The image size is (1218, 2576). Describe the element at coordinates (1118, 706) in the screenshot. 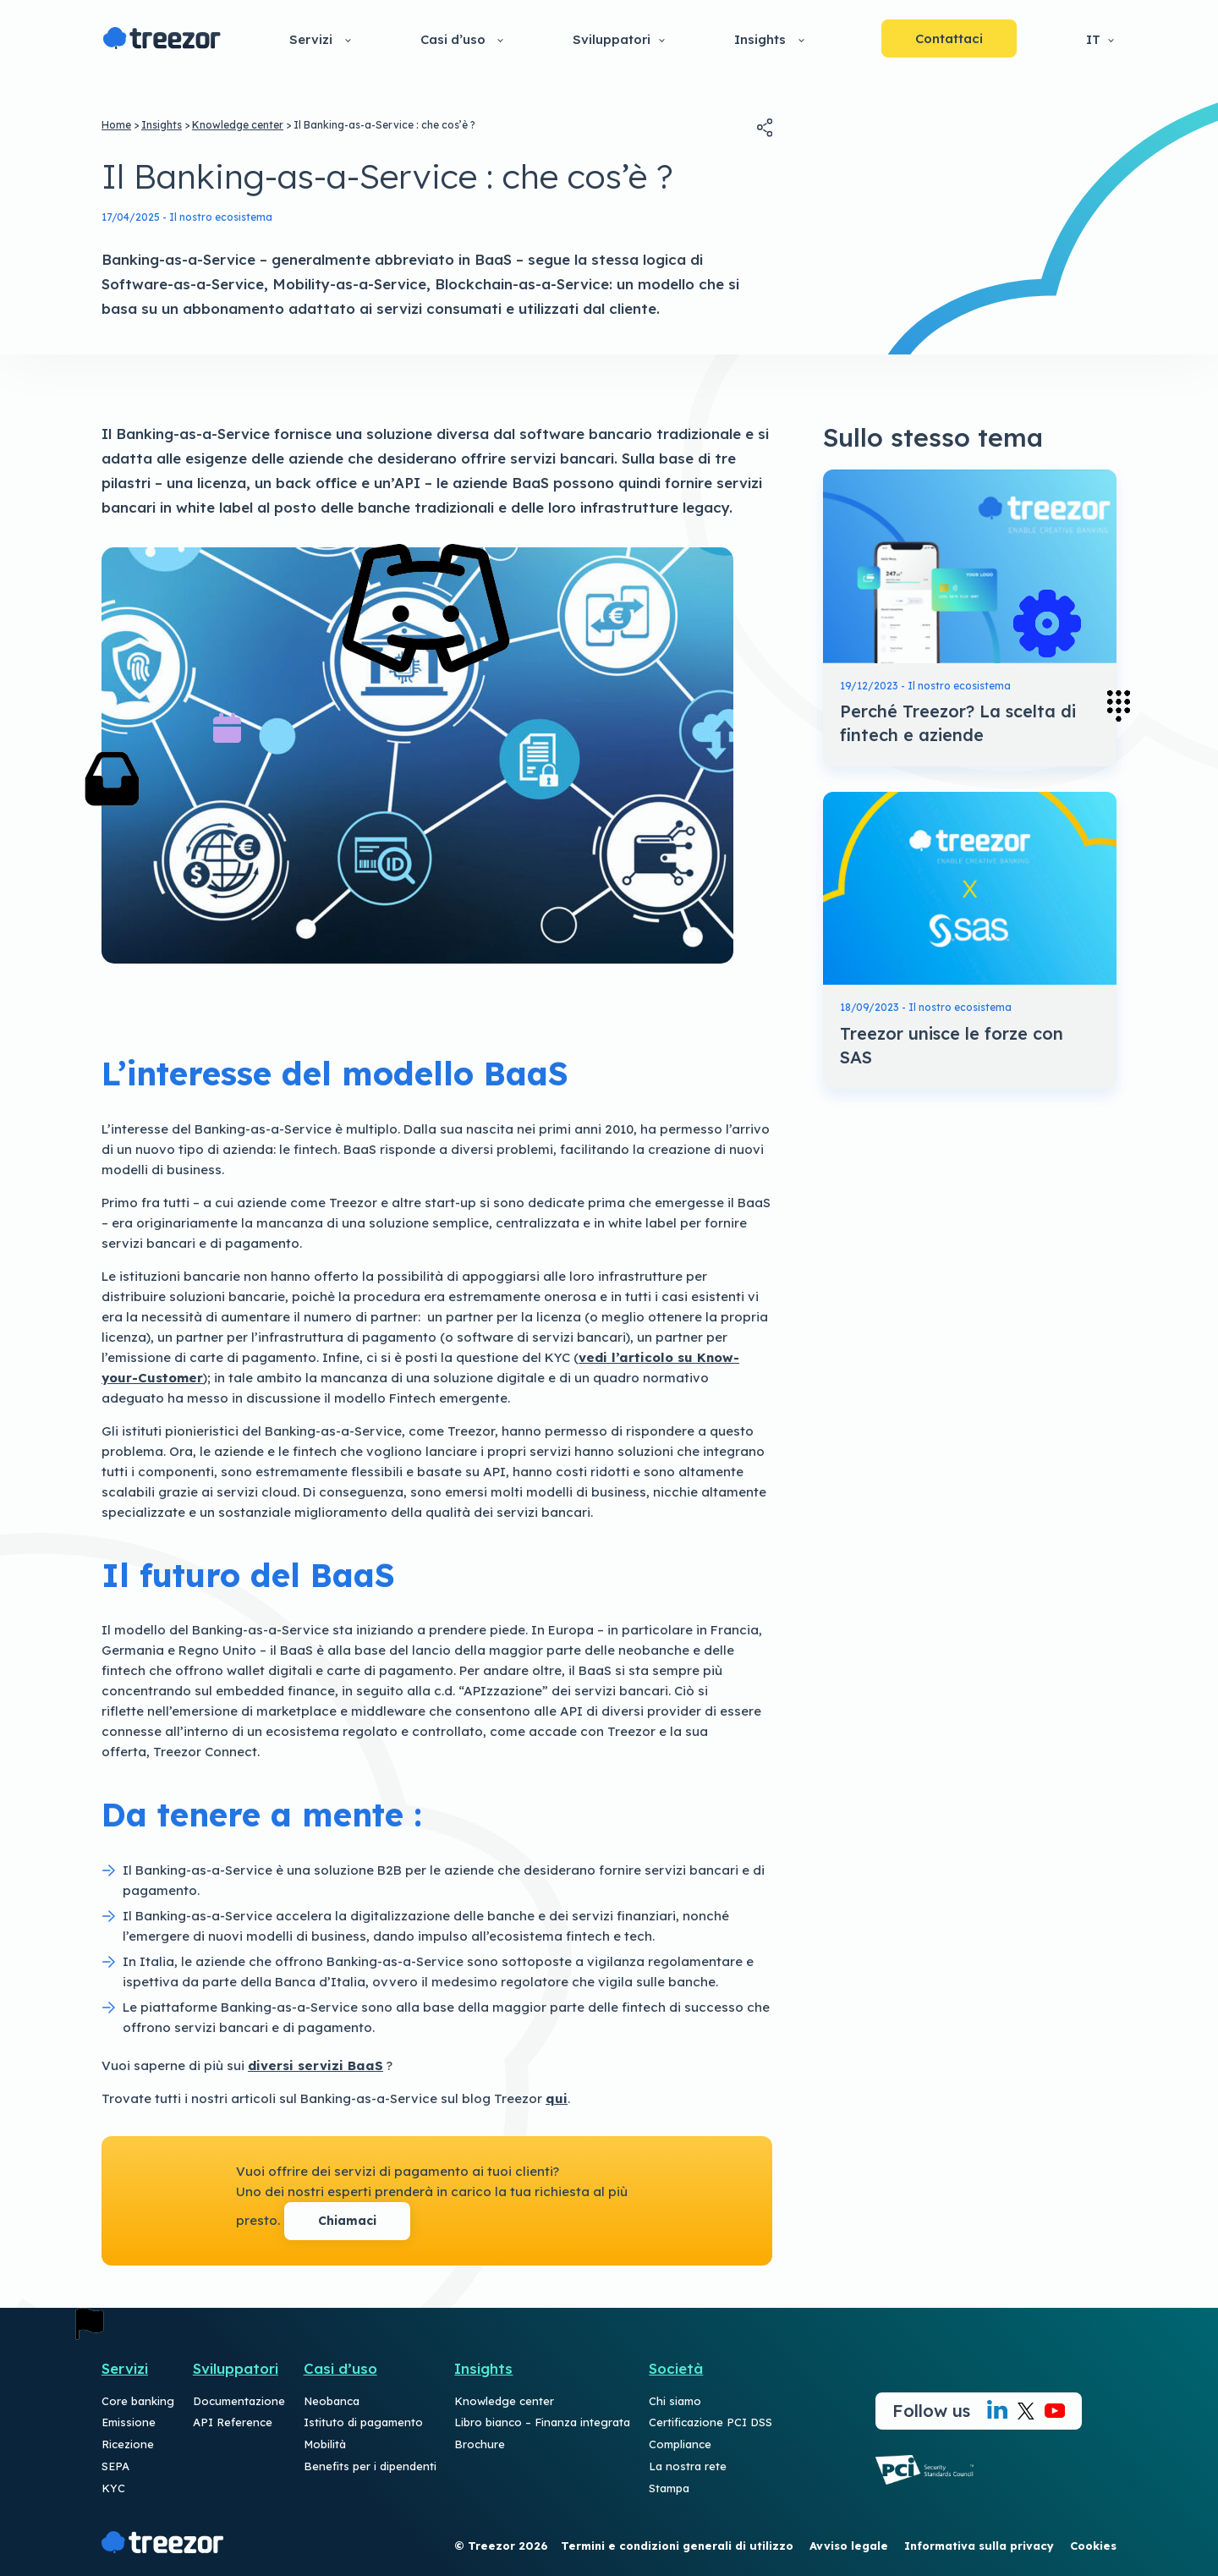

I see `open the phone dialpad` at that location.